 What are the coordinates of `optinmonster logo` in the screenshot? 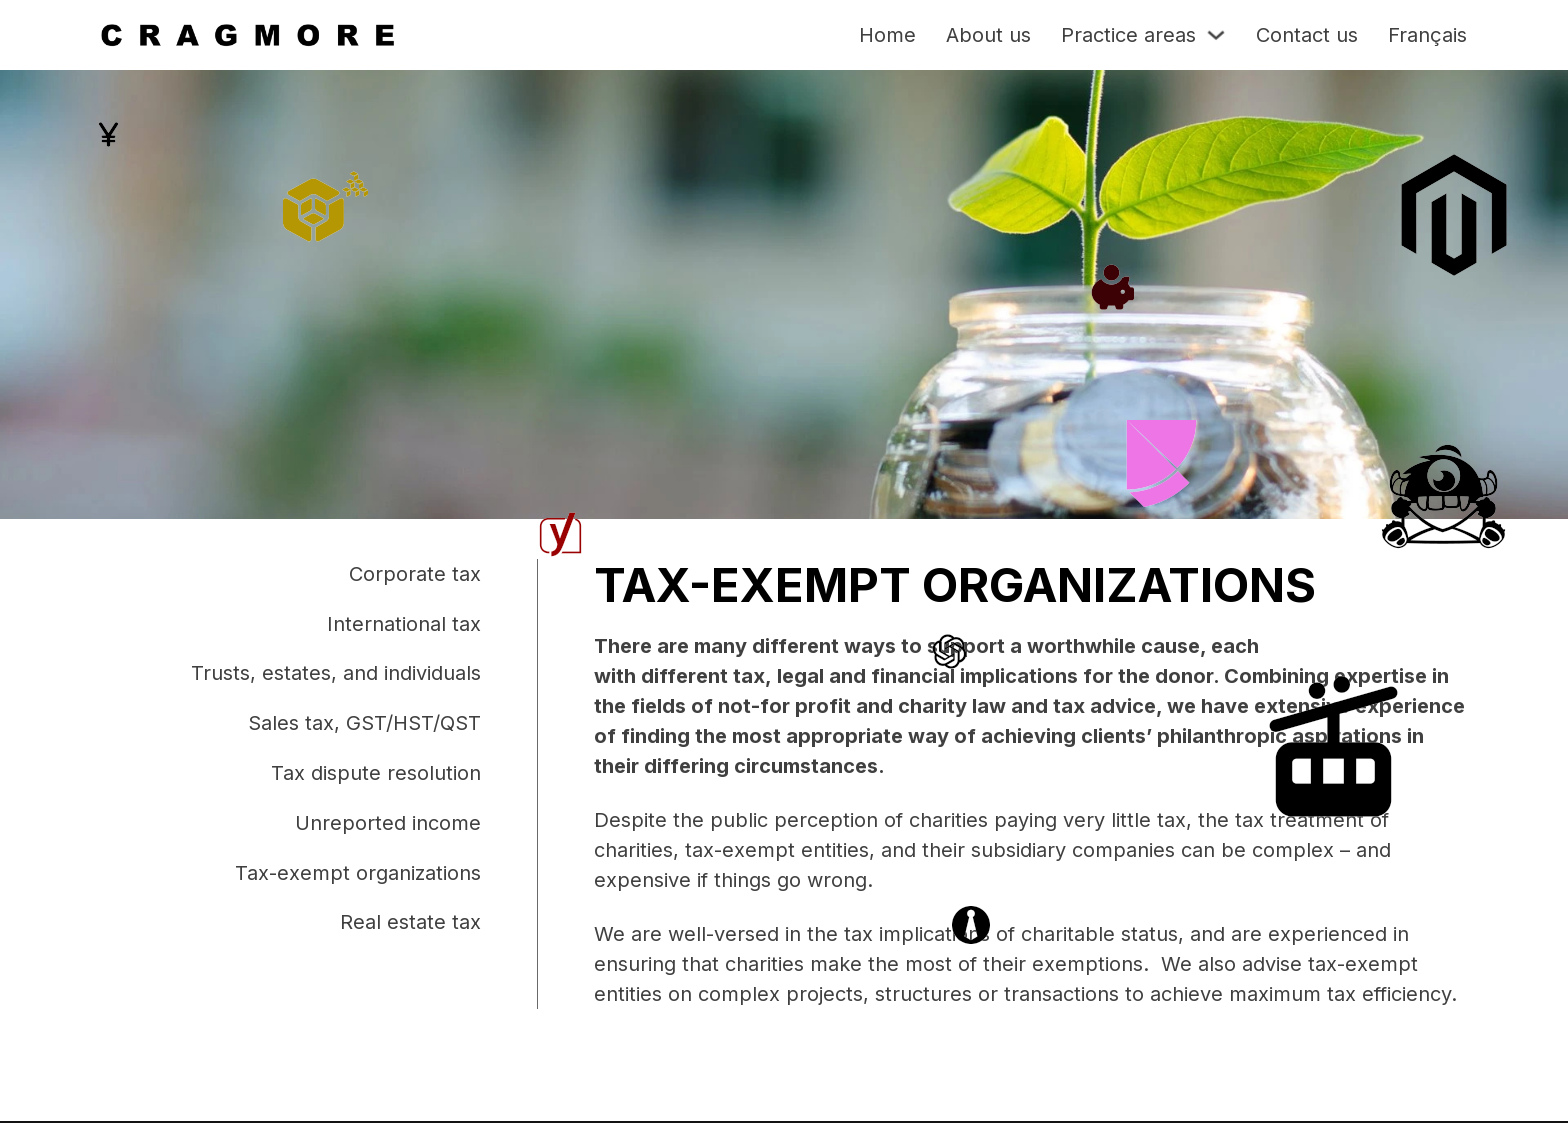 It's located at (1443, 496).